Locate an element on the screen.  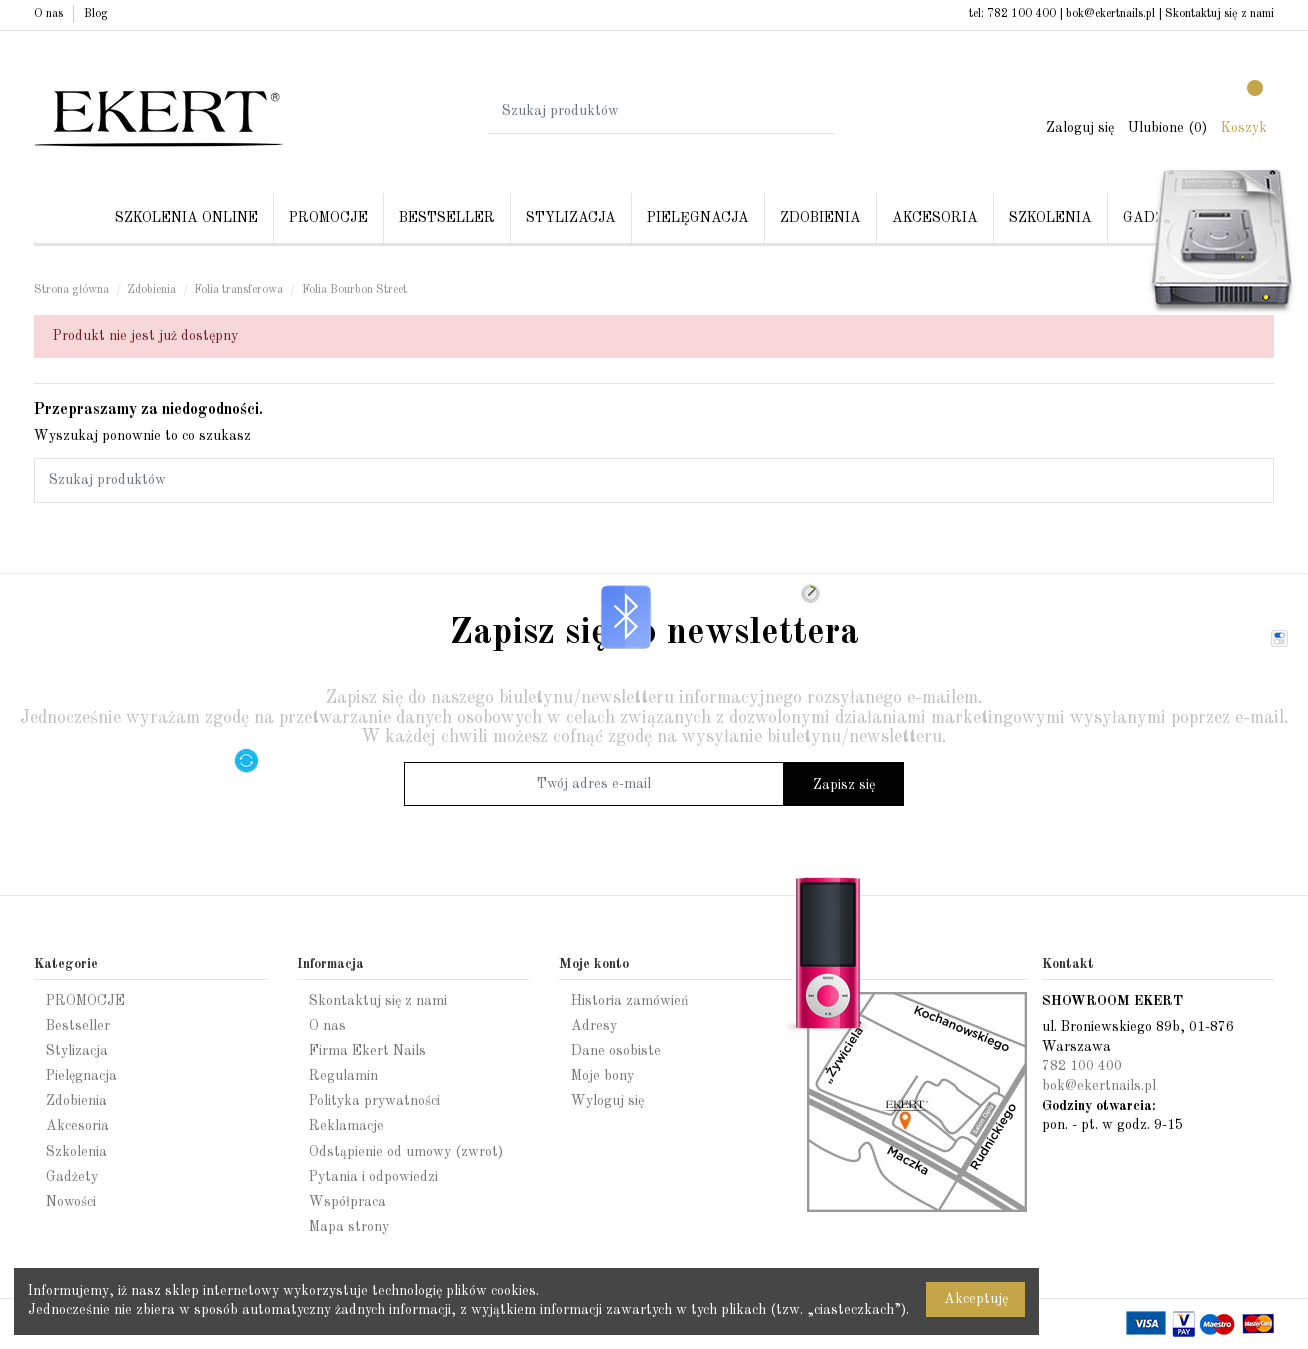
connect or sync a pink iPod nano device is located at coordinates (827, 955).